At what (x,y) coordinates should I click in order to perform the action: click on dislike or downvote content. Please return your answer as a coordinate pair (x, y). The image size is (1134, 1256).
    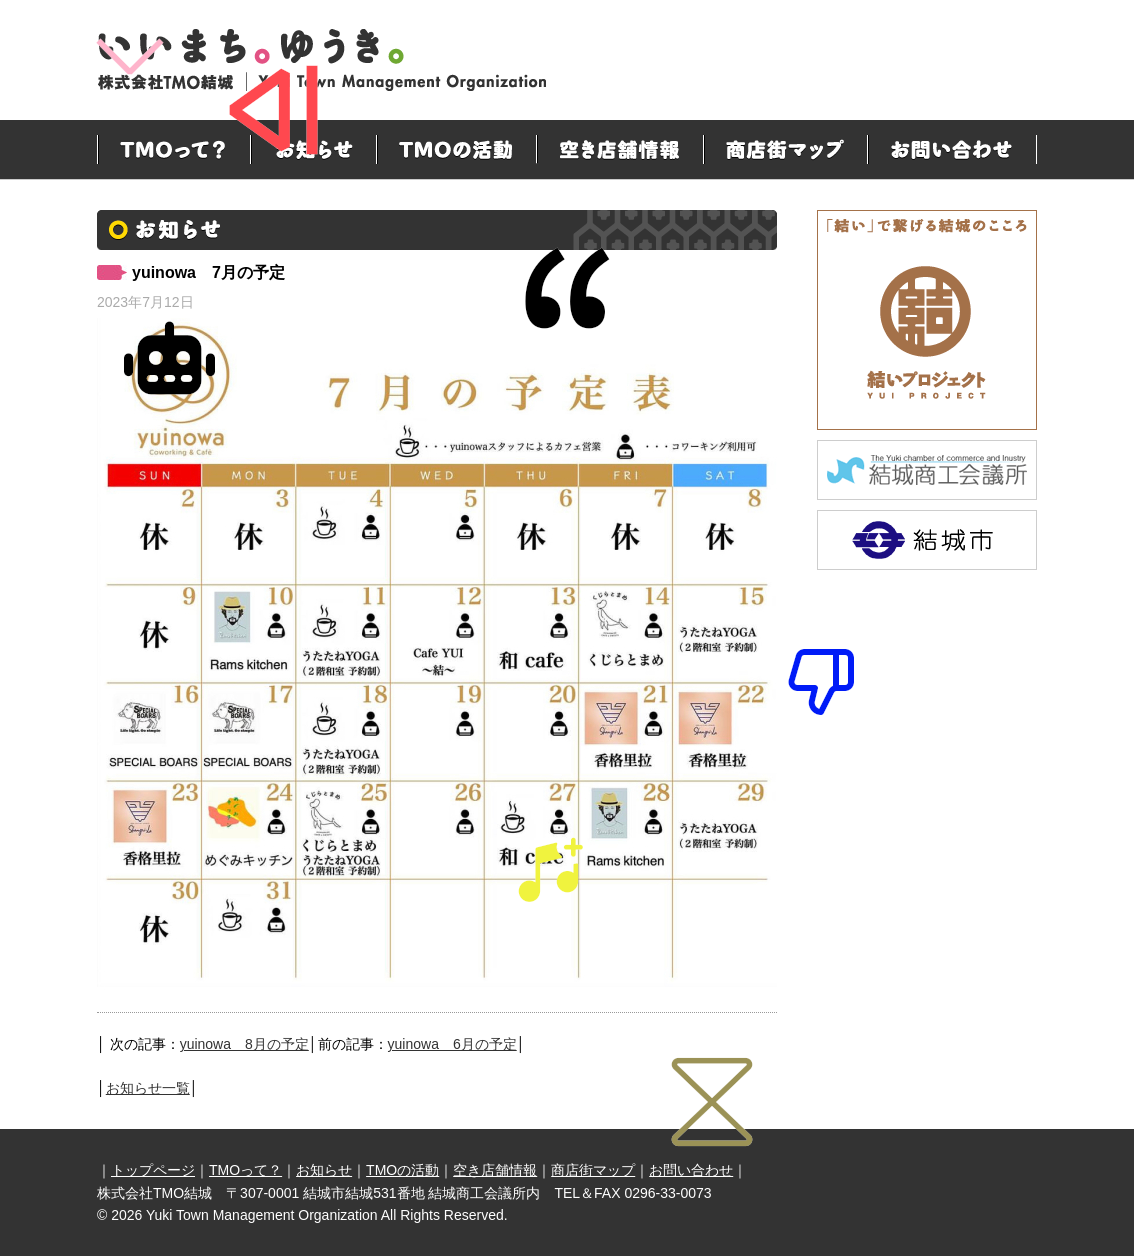
    Looking at the image, I should click on (821, 682).